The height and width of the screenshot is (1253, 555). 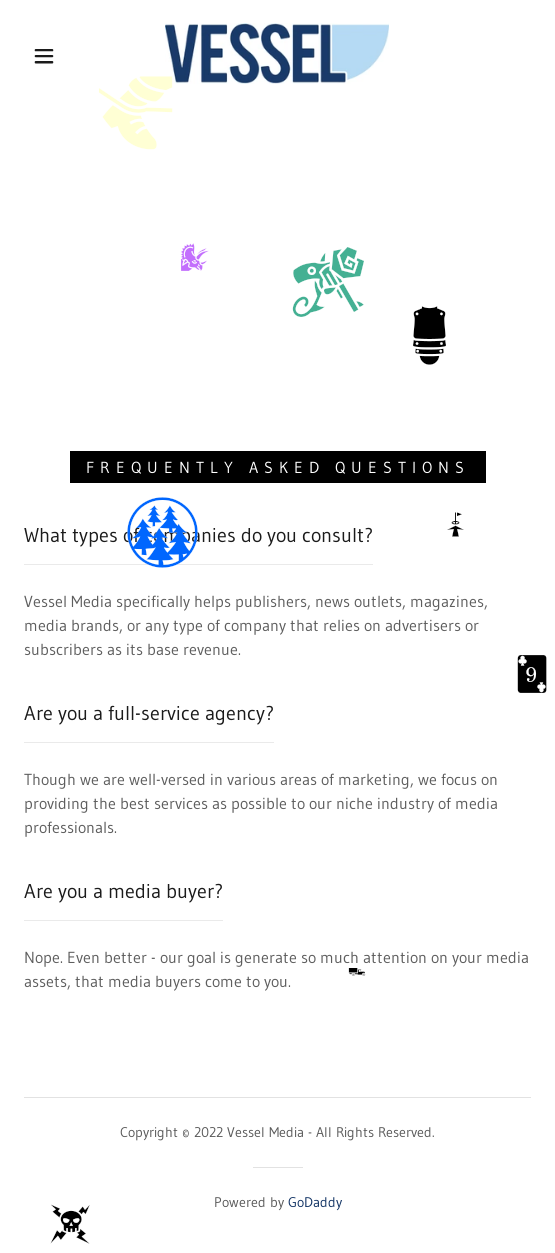 I want to click on access dinosaur-themed game or content, so click(x=195, y=257).